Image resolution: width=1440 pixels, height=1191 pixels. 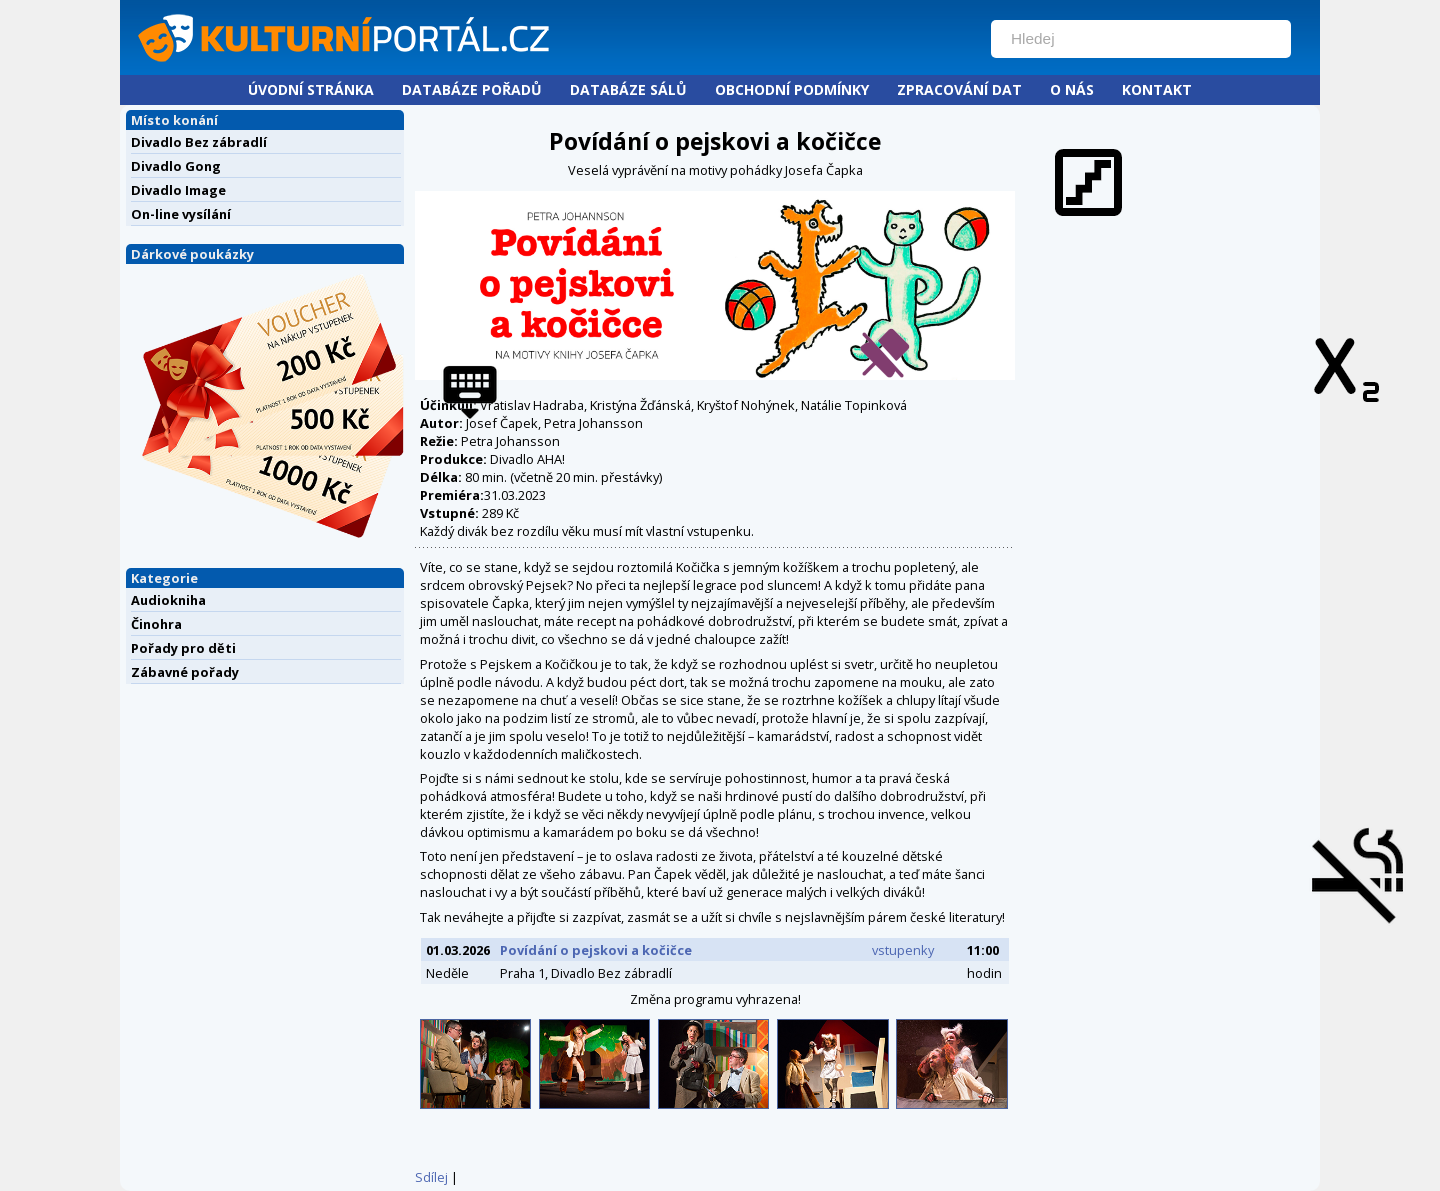 What do you see at coordinates (883, 355) in the screenshot?
I see `unpin this item` at bounding box center [883, 355].